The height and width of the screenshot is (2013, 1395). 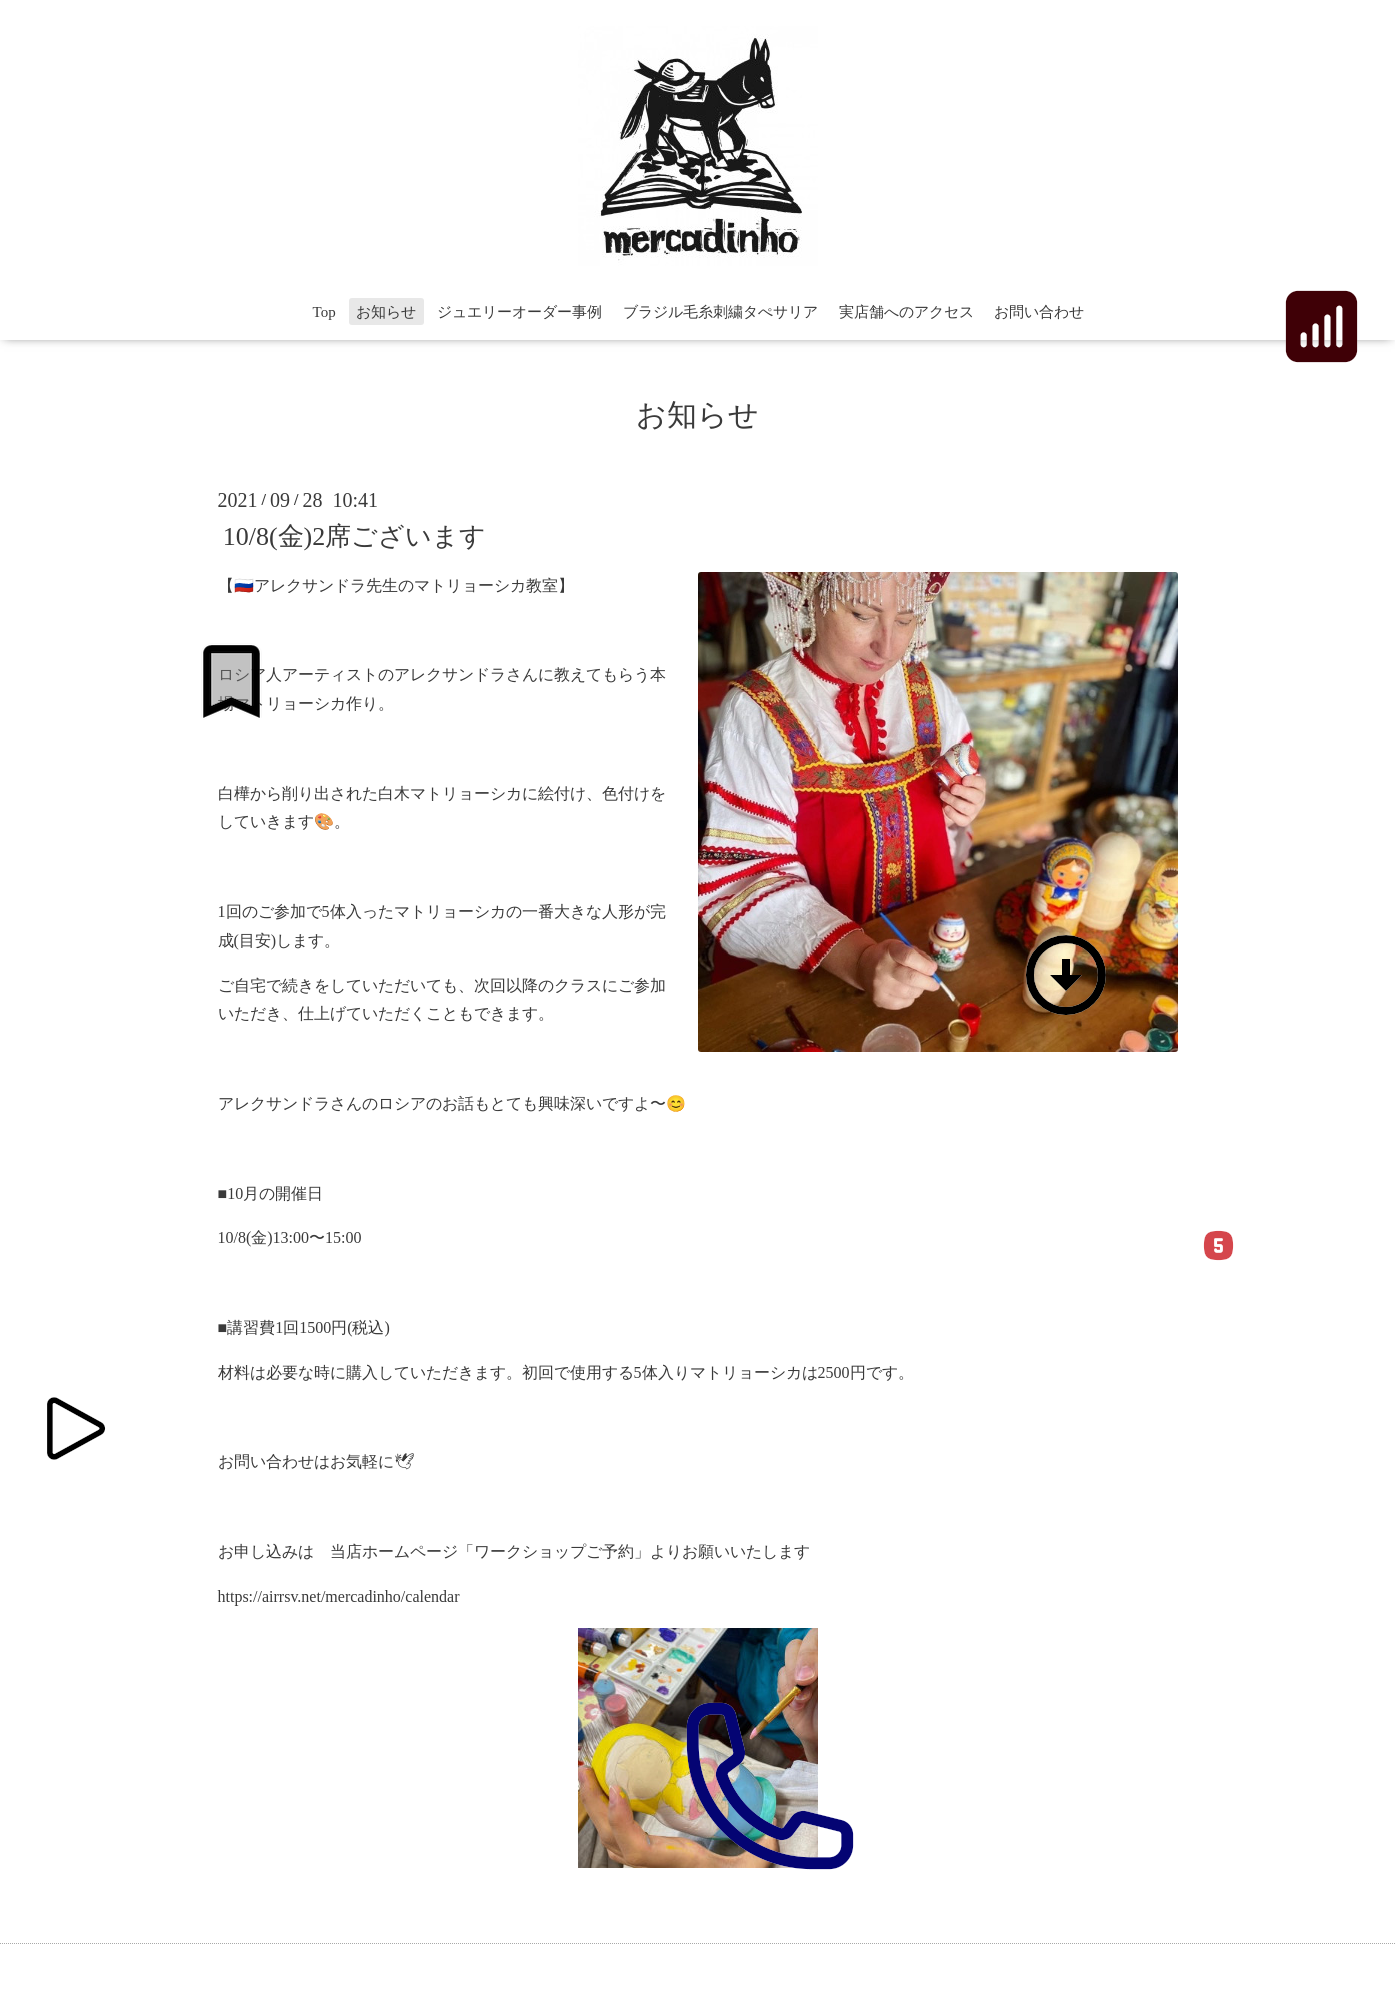 I want to click on view analytics dashboard, so click(x=1321, y=326).